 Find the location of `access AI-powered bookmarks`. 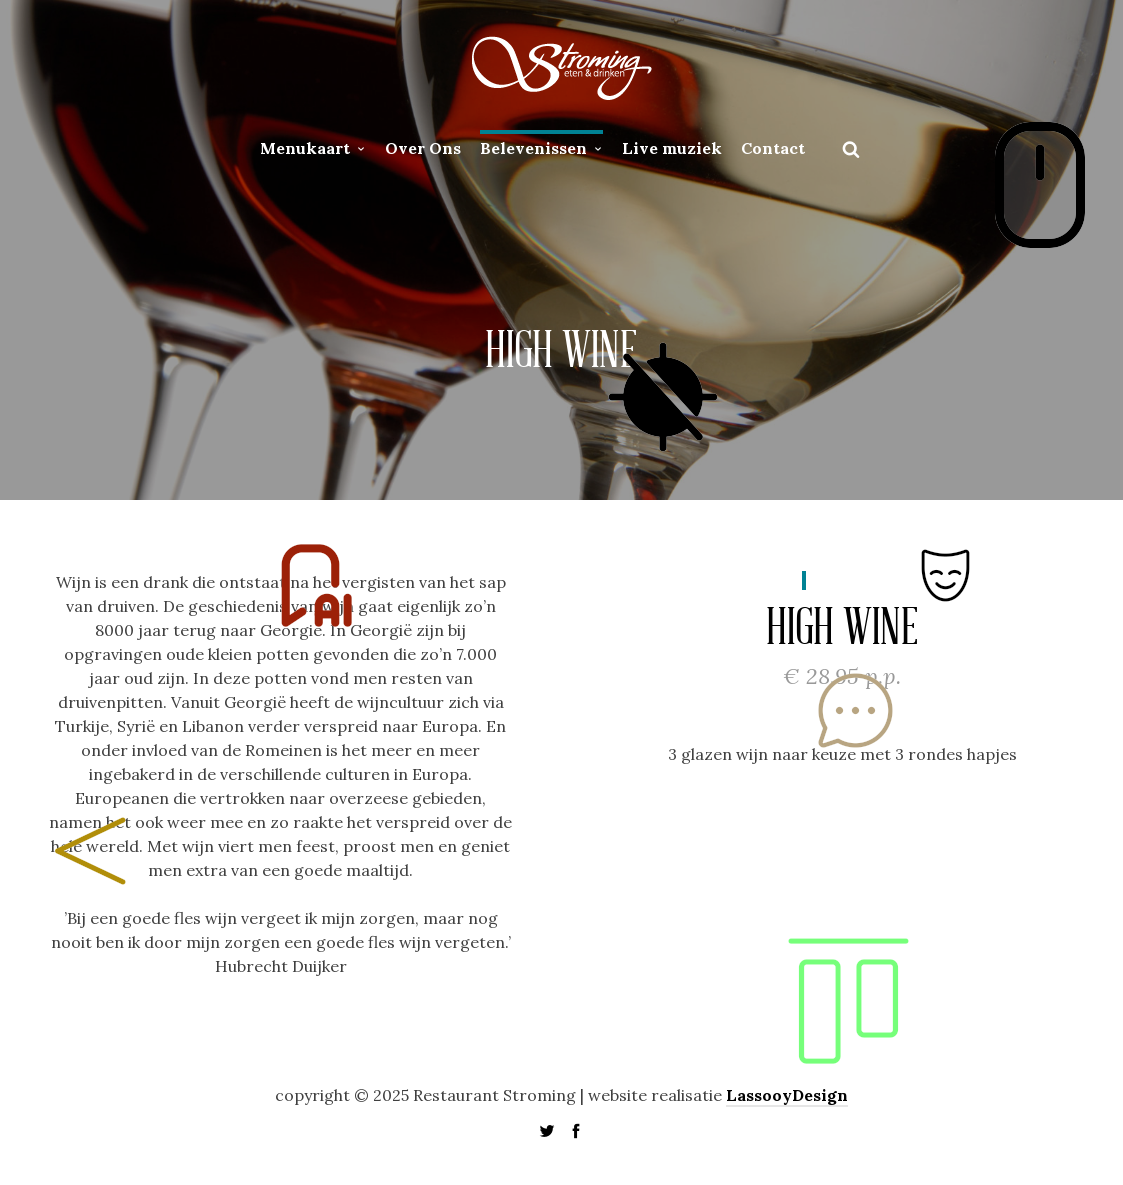

access AI-powered bookmarks is located at coordinates (310, 585).